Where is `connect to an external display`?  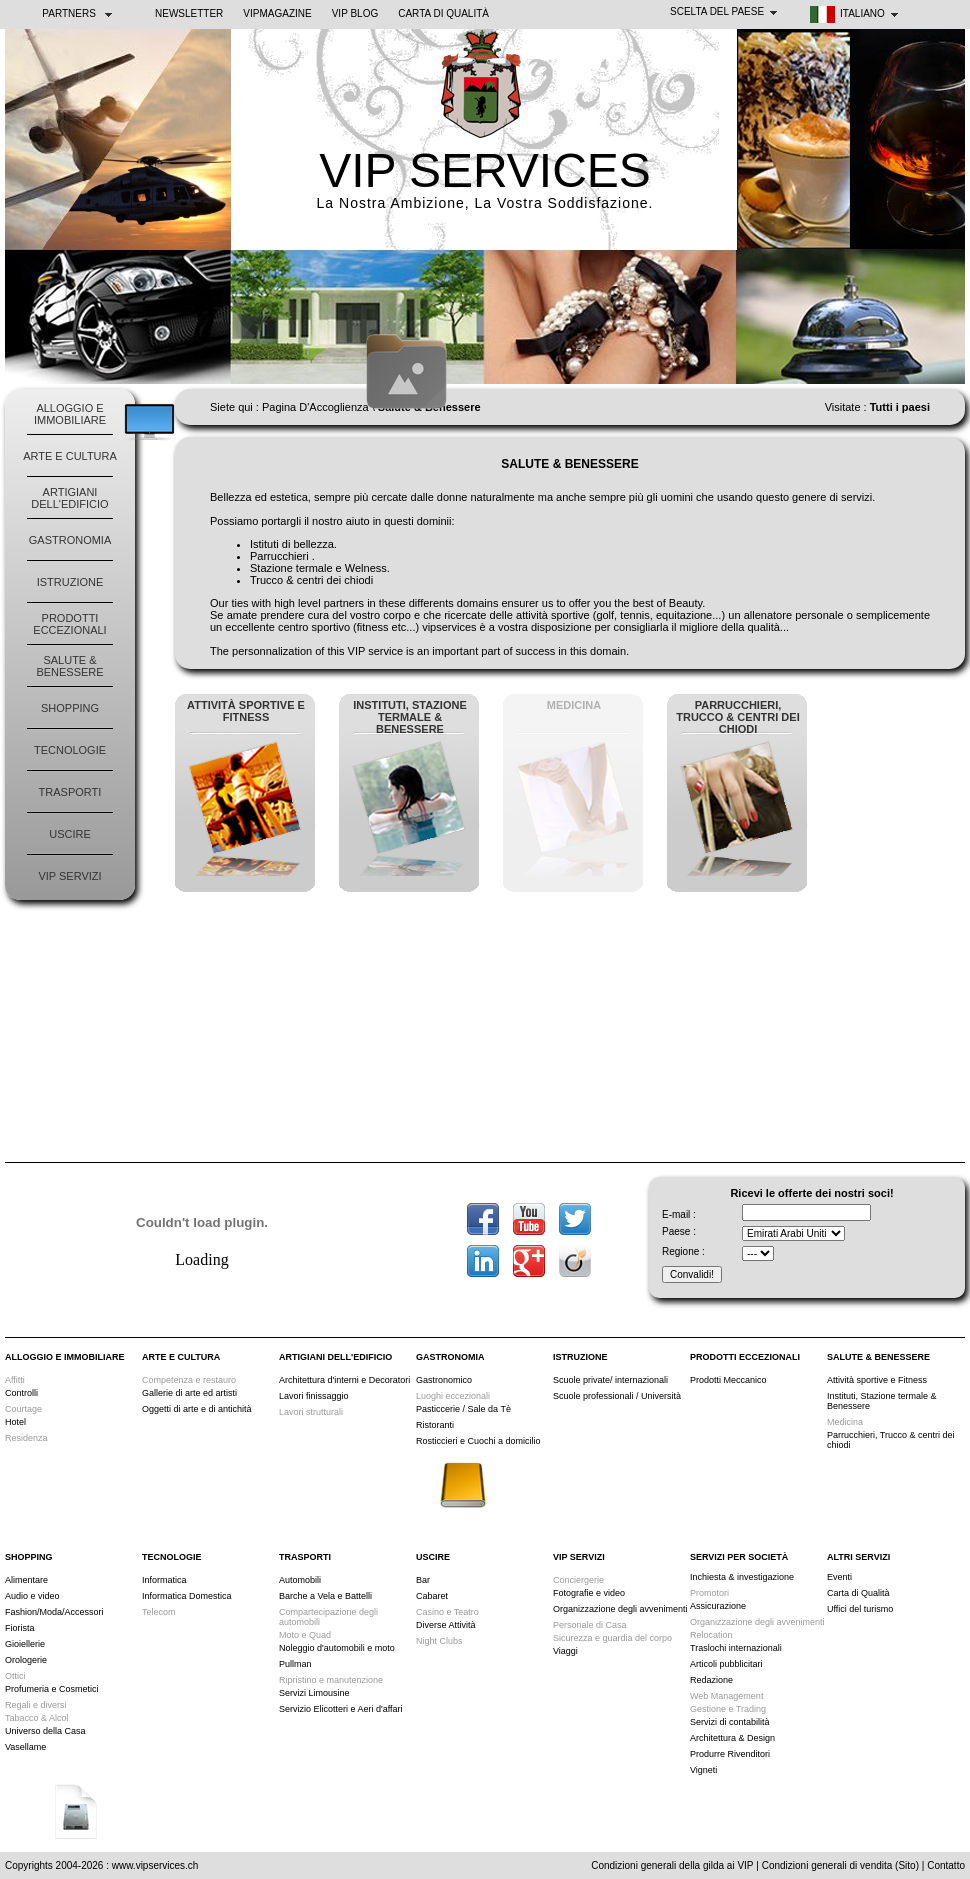 connect to an external display is located at coordinates (149, 416).